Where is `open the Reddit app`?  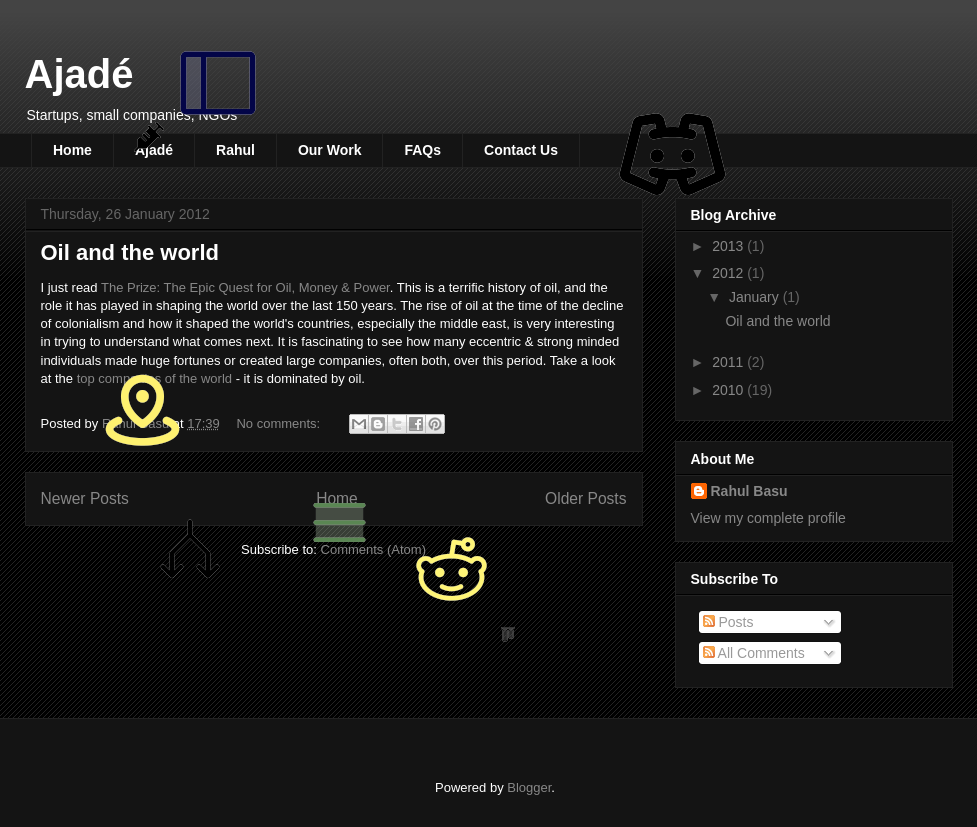 open the Reddit app is located at coordinates (451, 572).